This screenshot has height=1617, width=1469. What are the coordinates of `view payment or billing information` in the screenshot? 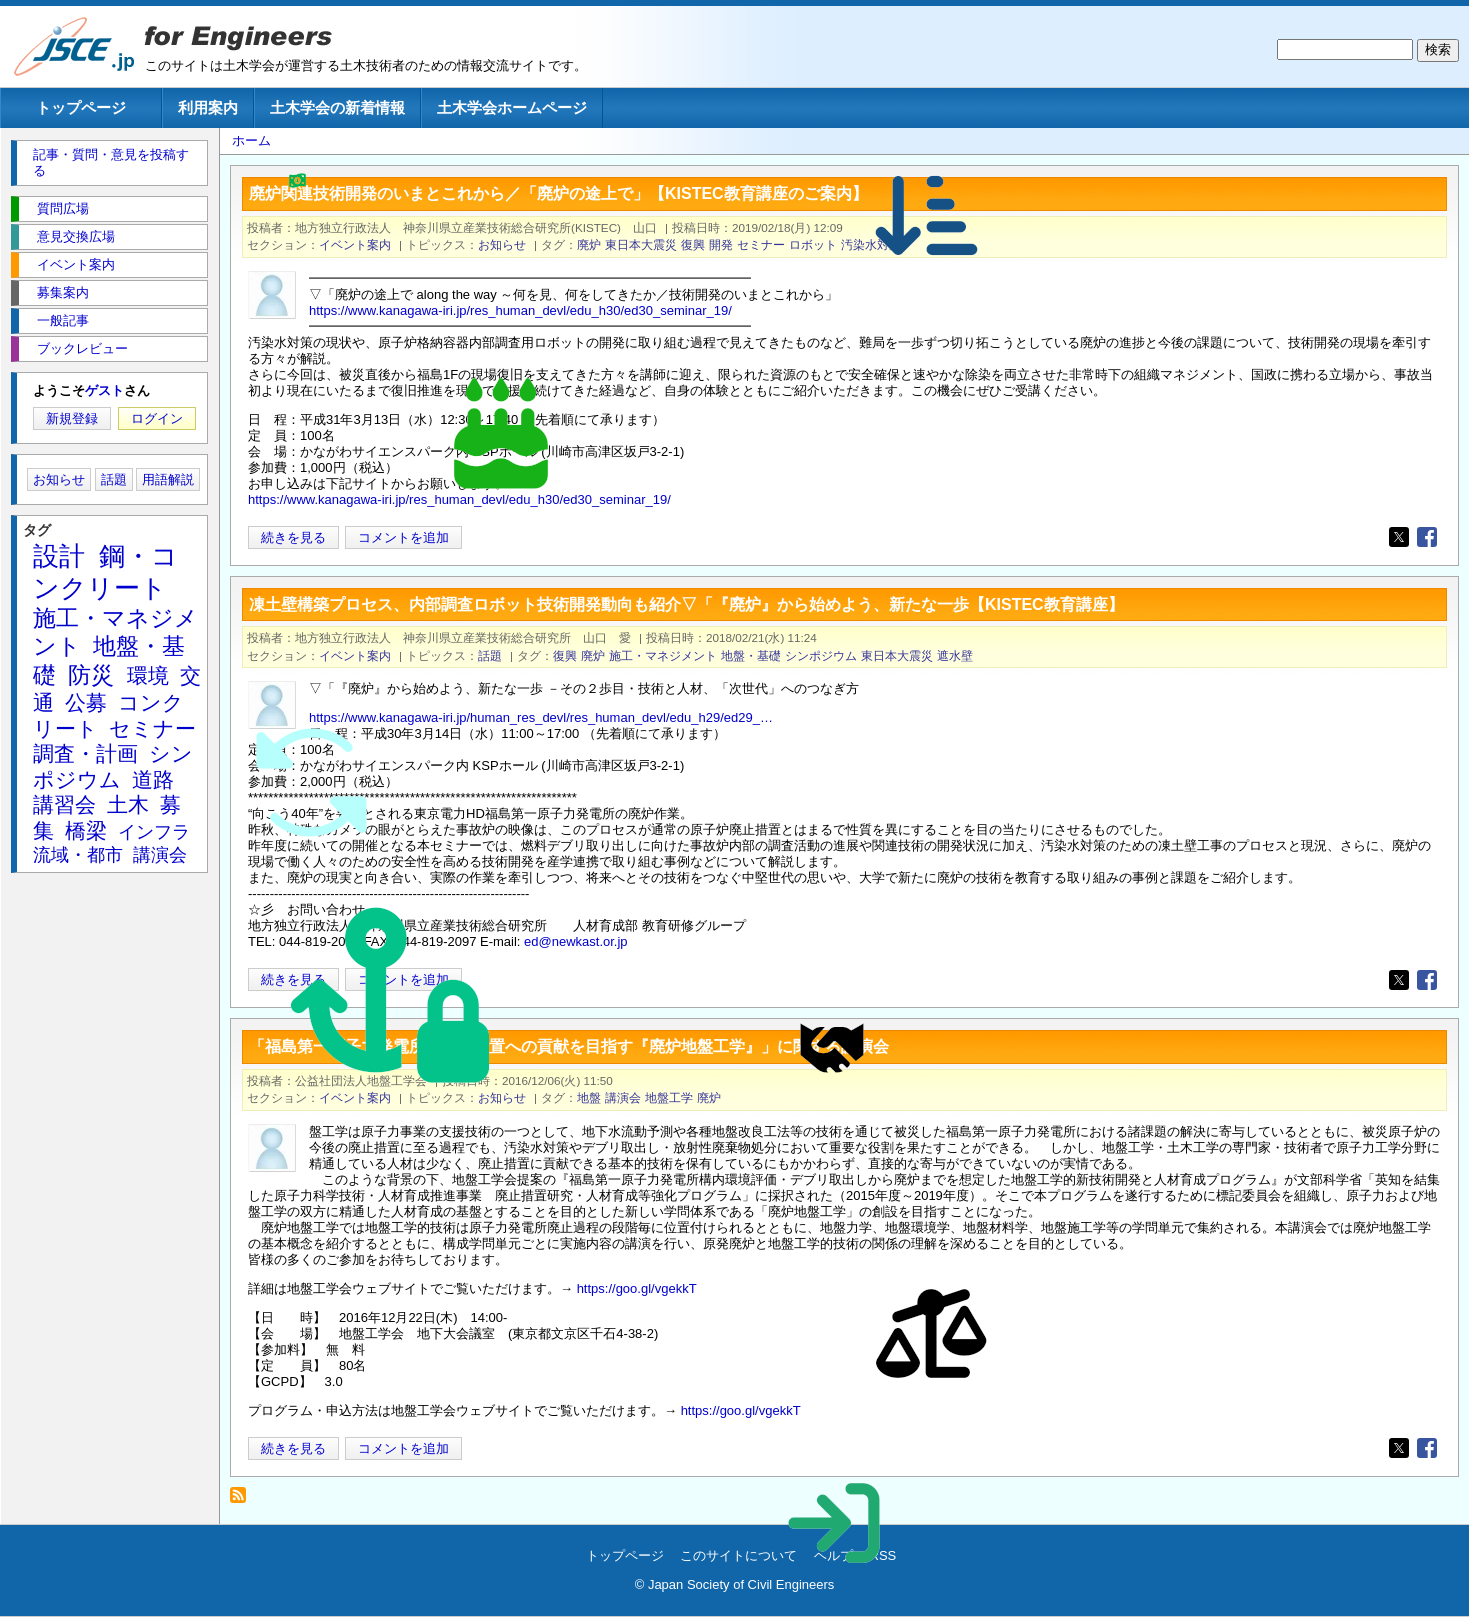 It's located at (297, 180).